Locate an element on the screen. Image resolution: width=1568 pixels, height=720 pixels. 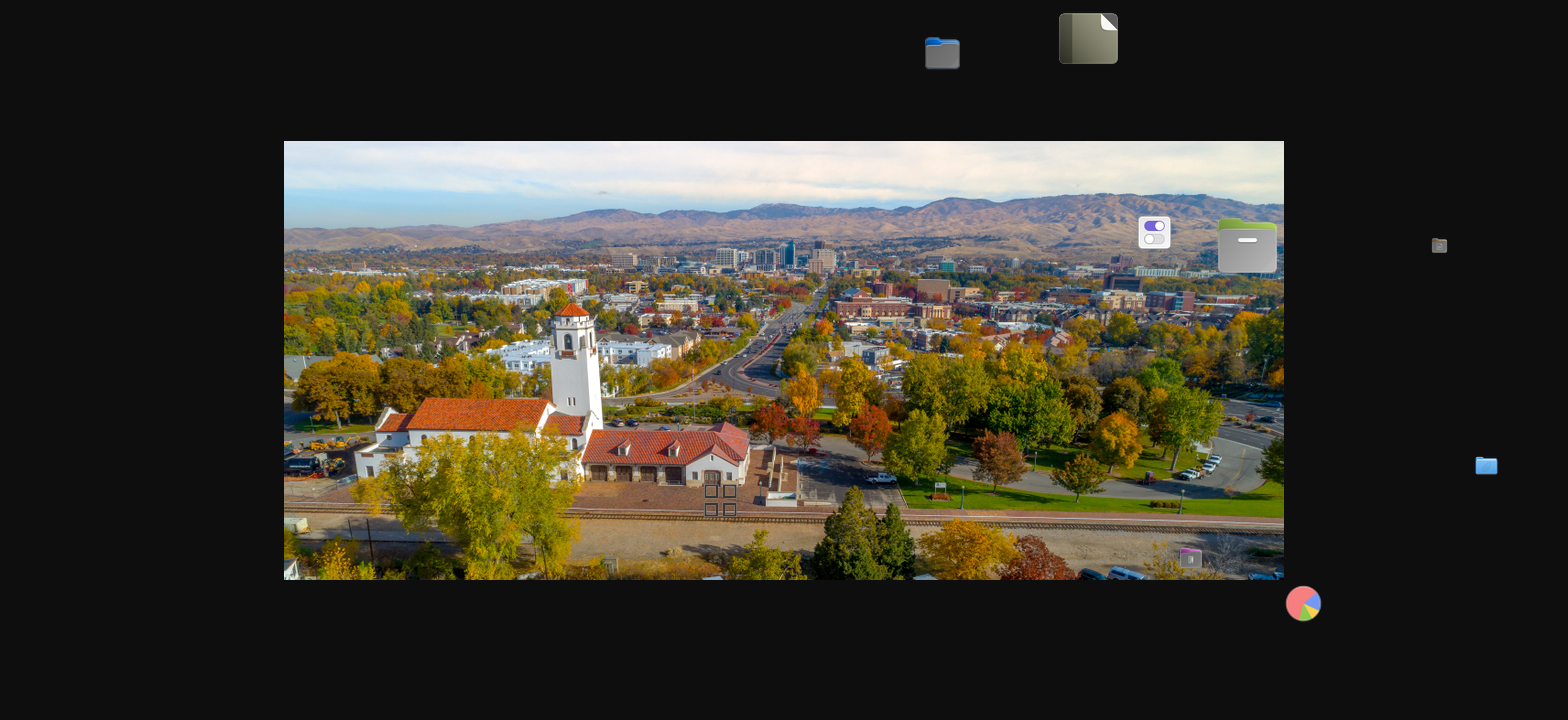
open a folder to view its contents is located at coordinates (942, 52).